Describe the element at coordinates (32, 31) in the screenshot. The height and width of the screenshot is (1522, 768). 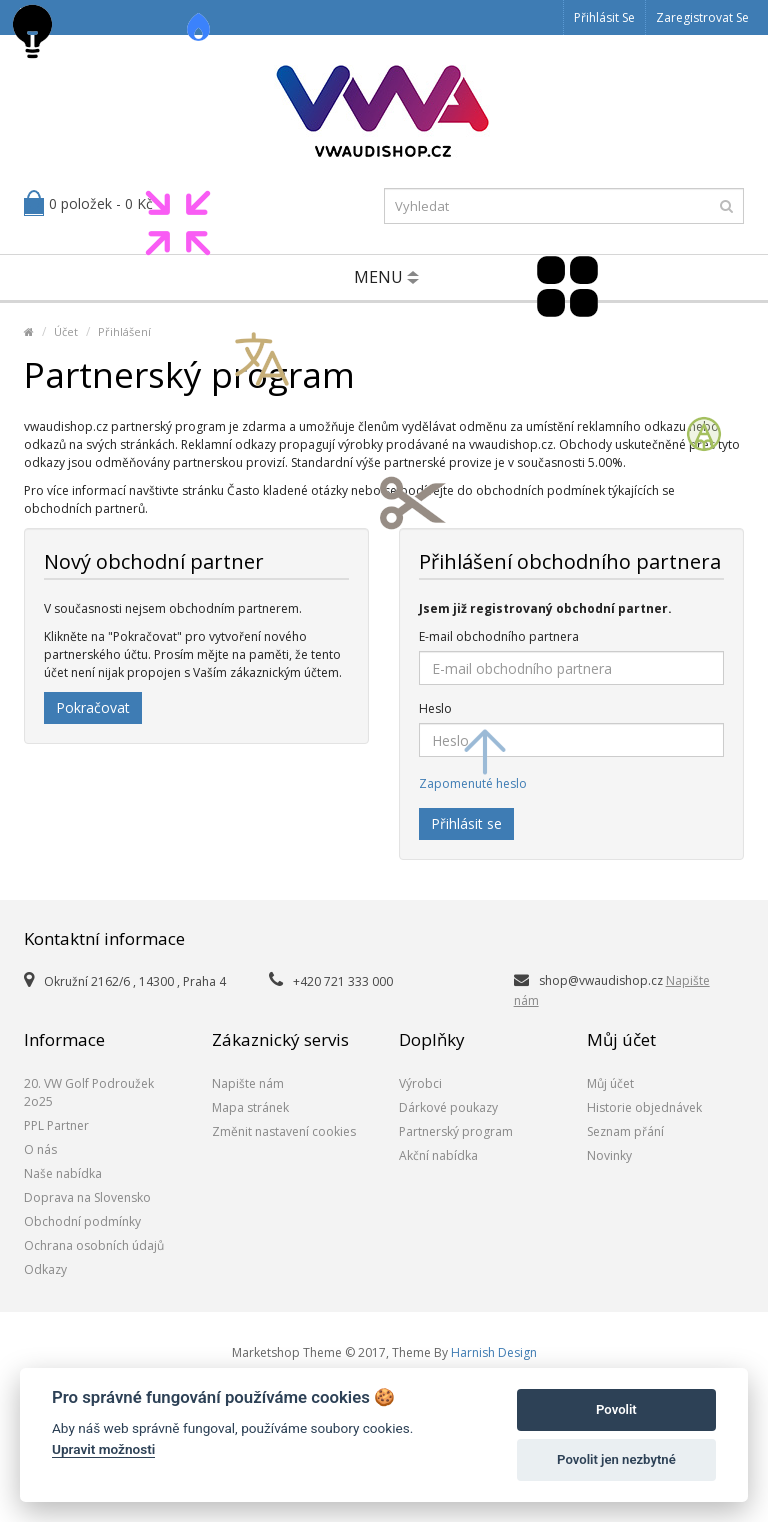
I see `view tips or suggestions` at that location.